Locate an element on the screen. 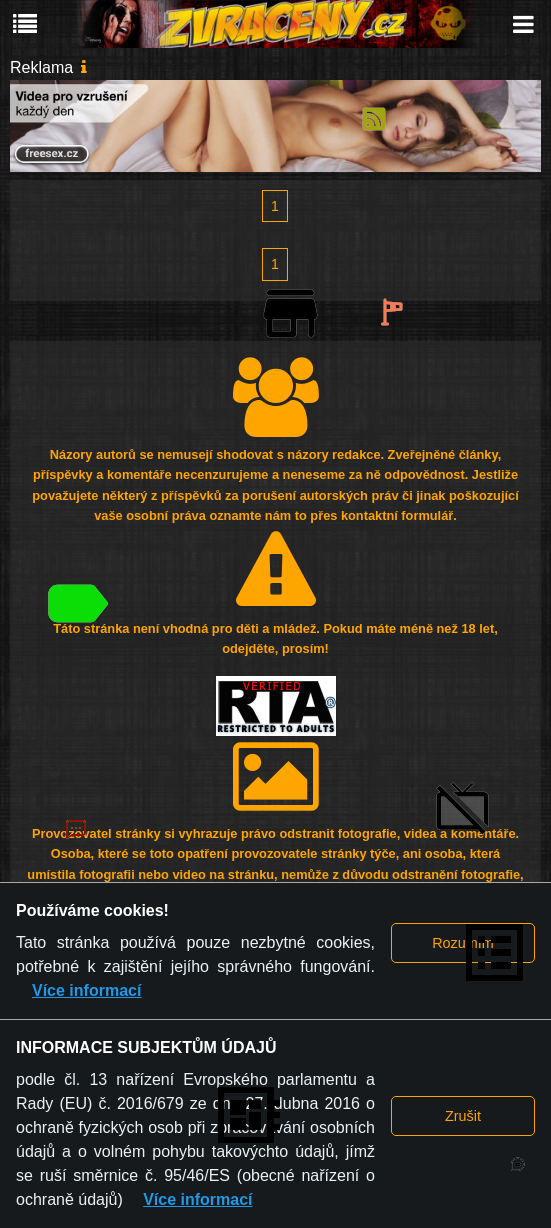  view current wind conditions is located at coordinates (393, 312).